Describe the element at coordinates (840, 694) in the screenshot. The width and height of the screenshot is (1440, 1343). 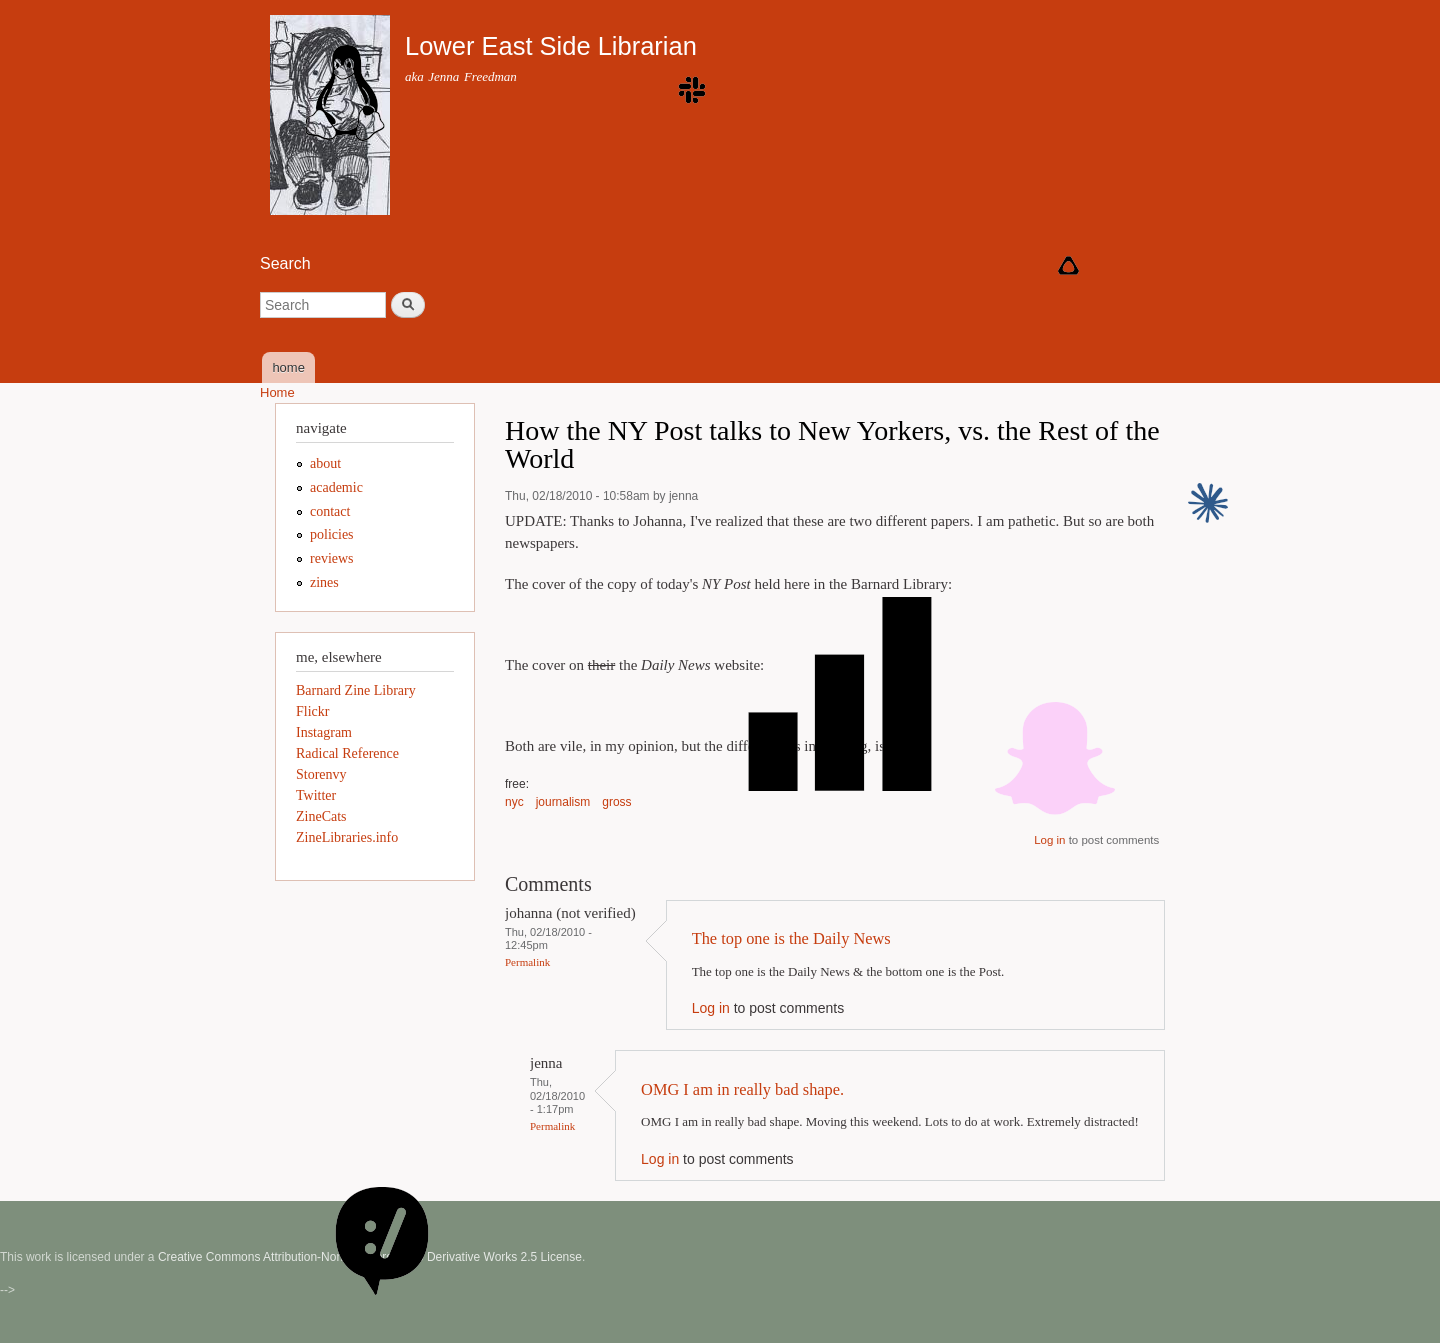
I see `open bookmeter app` at that location.